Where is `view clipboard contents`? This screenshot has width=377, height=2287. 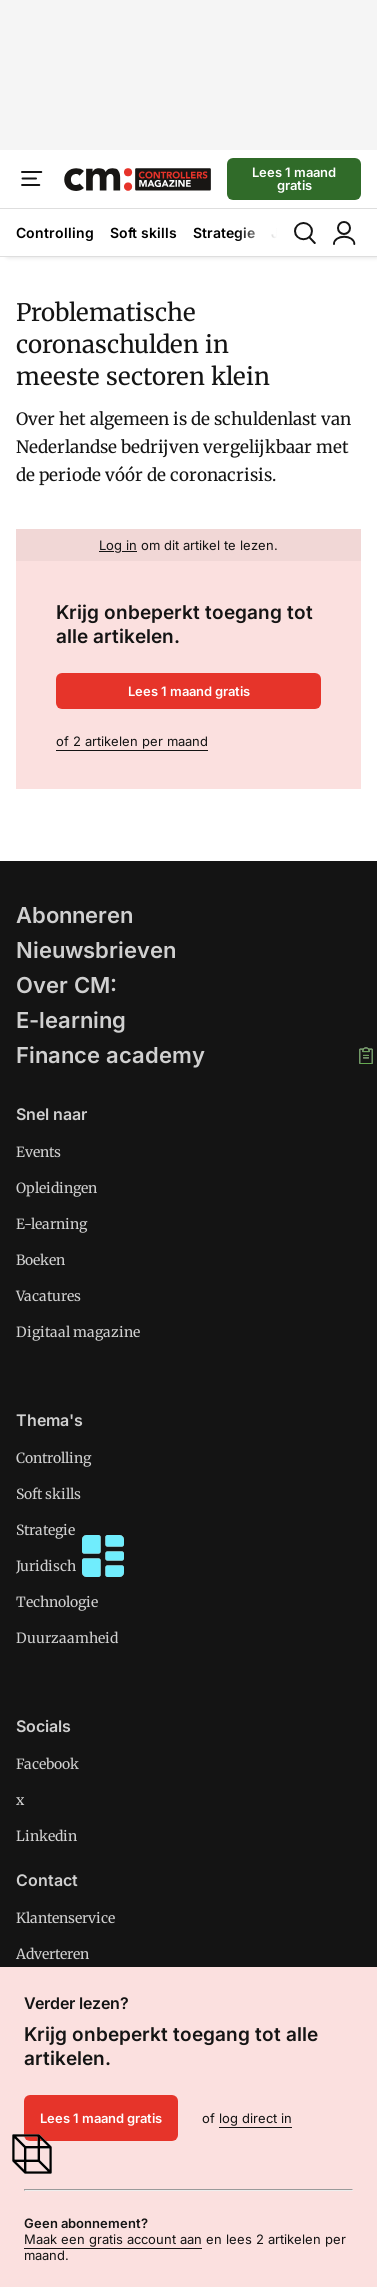
view clipboard contents is located at coordinates (366, 1056).